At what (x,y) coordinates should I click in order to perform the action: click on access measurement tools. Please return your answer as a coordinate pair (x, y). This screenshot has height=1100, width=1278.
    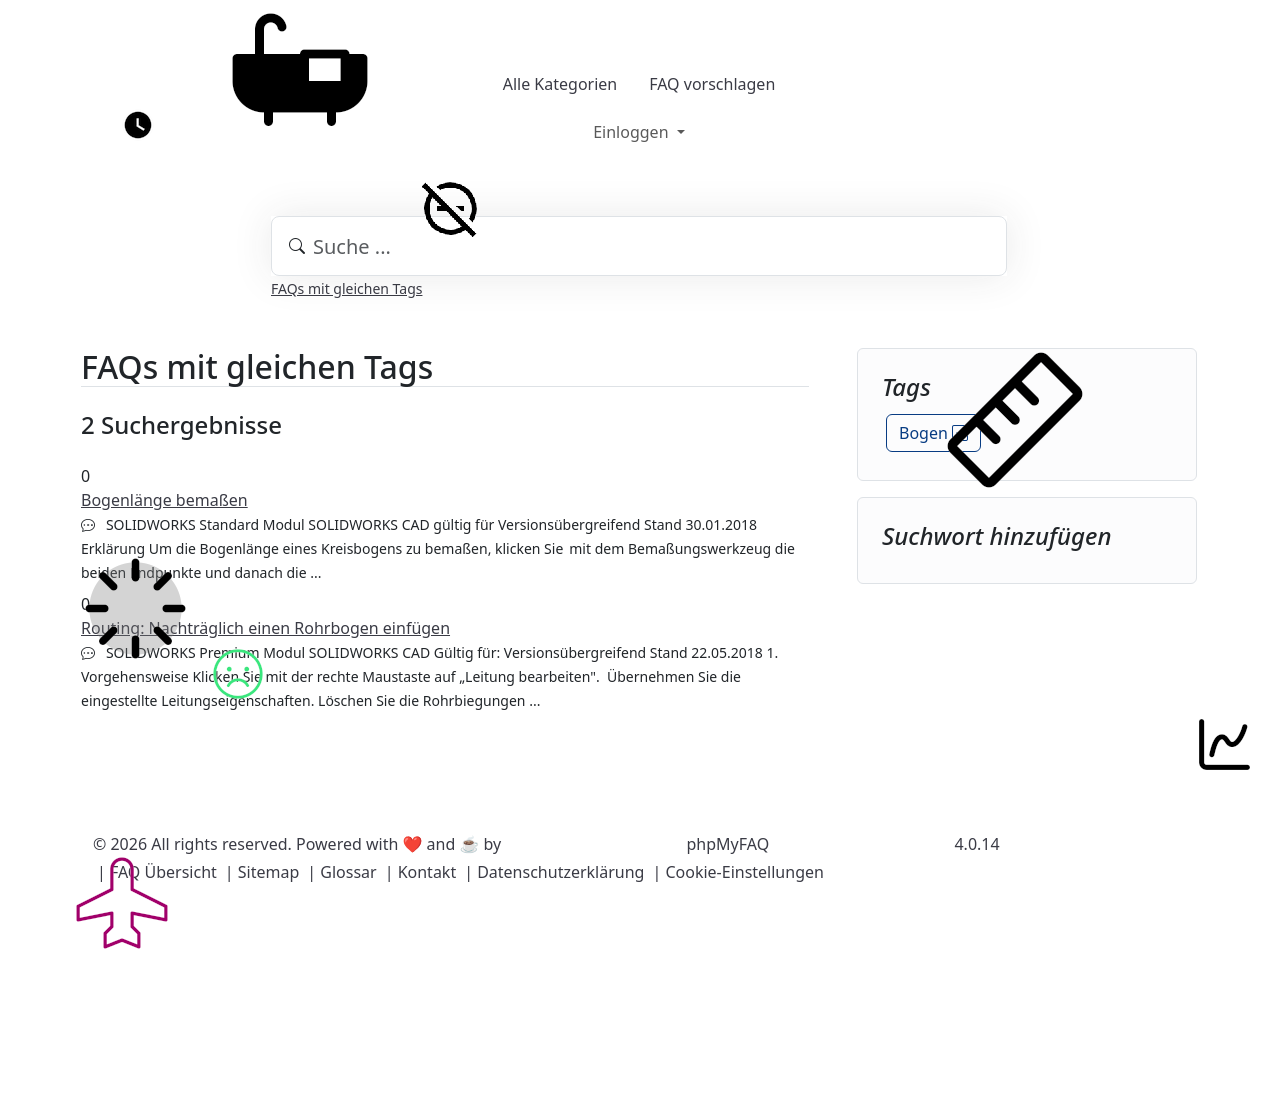
    Looking at the image, I should click on (1015, 420).